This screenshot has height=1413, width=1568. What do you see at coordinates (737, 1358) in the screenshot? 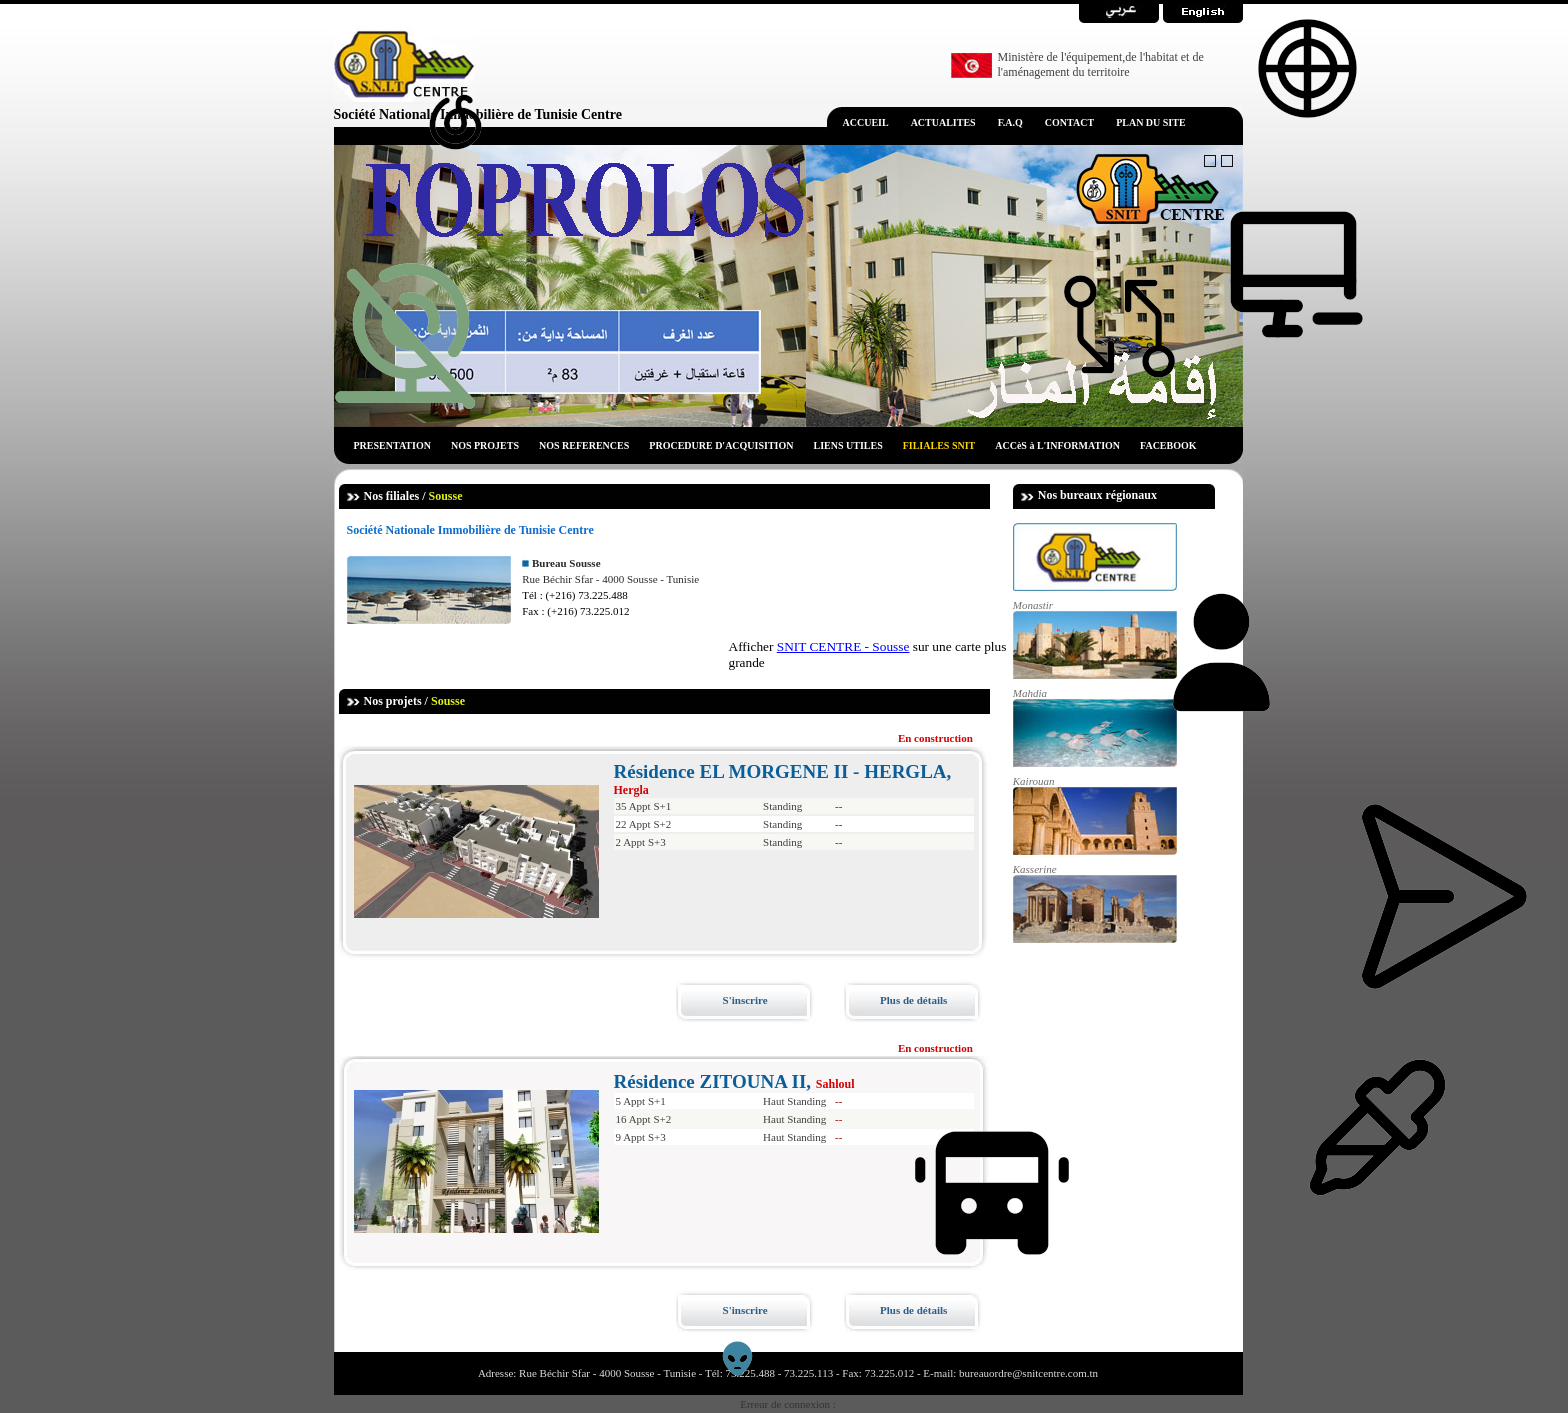
I see `indicates extraterrestrial or sci-fi themed content` at bounding box center [737, 1358].